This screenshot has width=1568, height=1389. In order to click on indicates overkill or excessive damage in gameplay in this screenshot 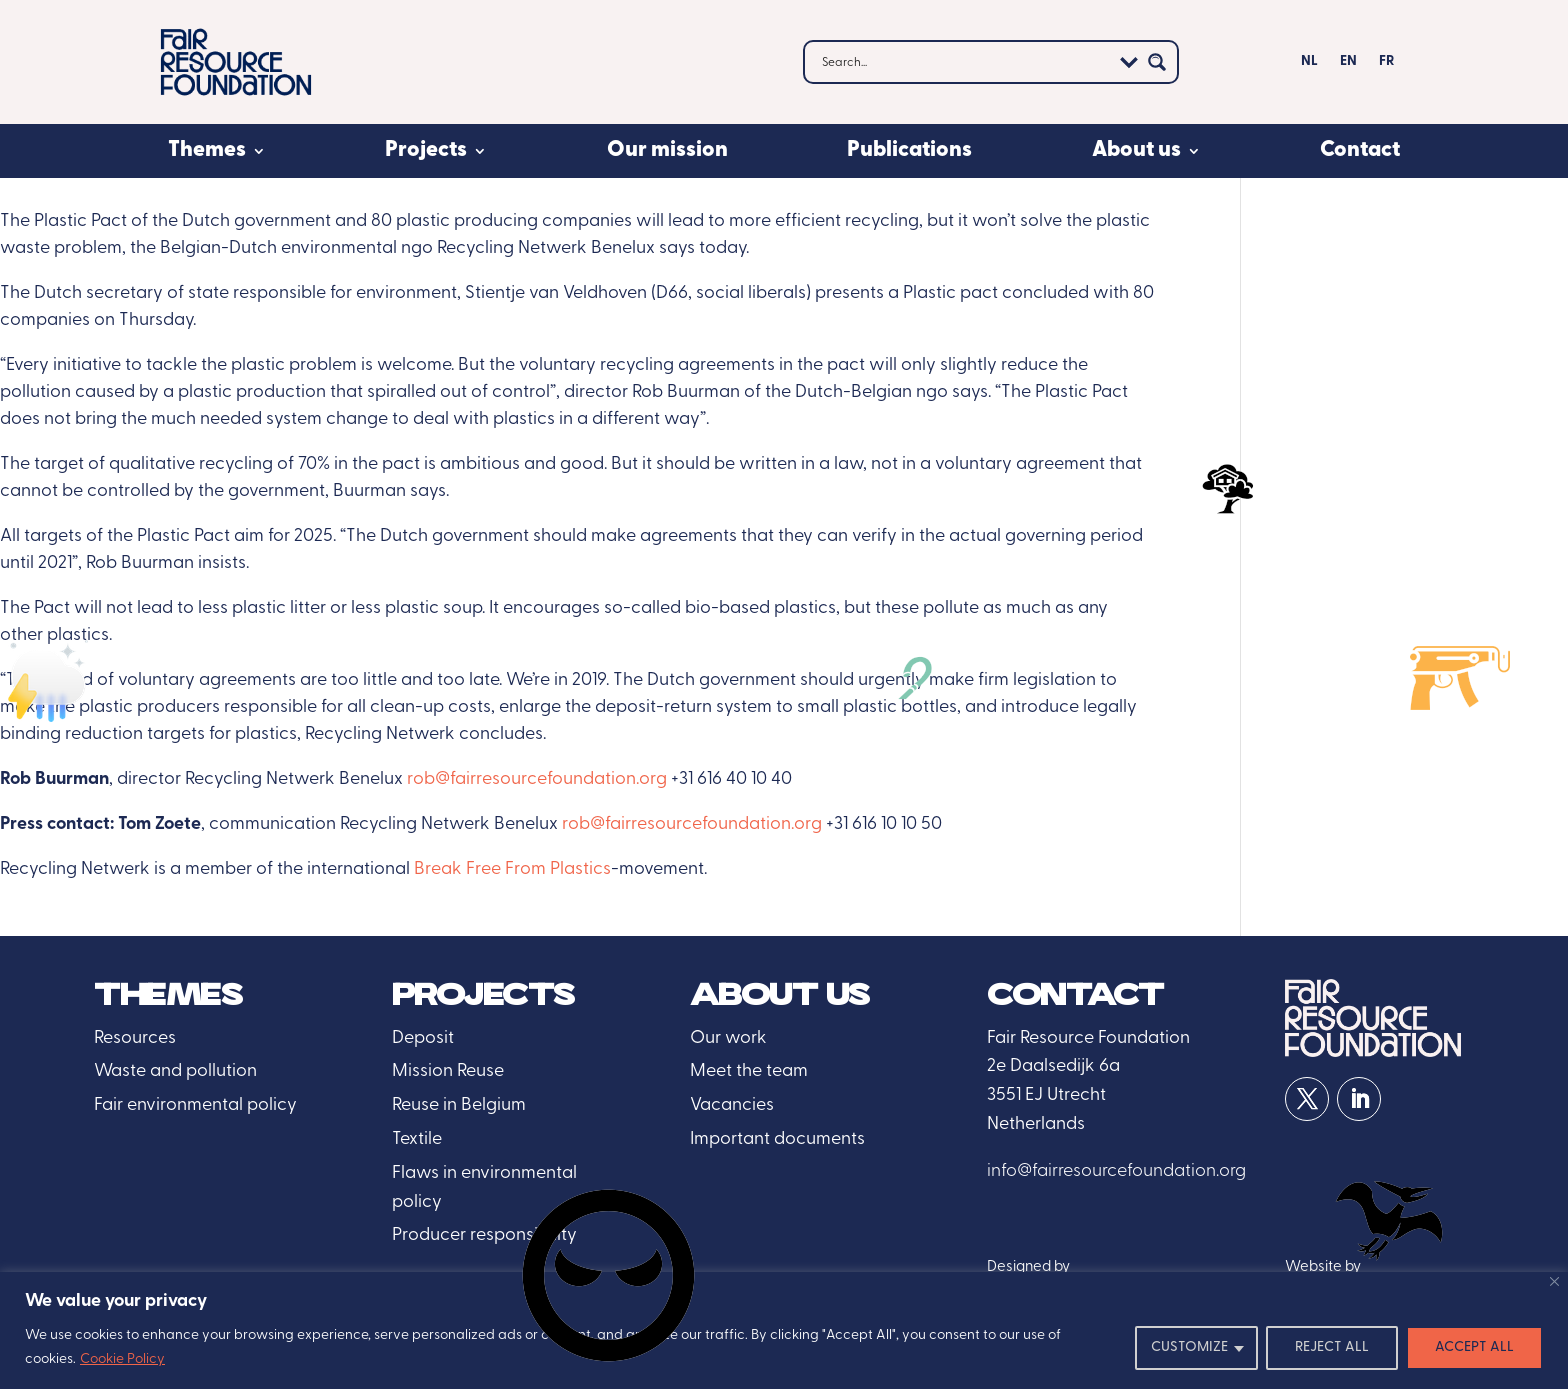, I will do `click(608, 1275)`.